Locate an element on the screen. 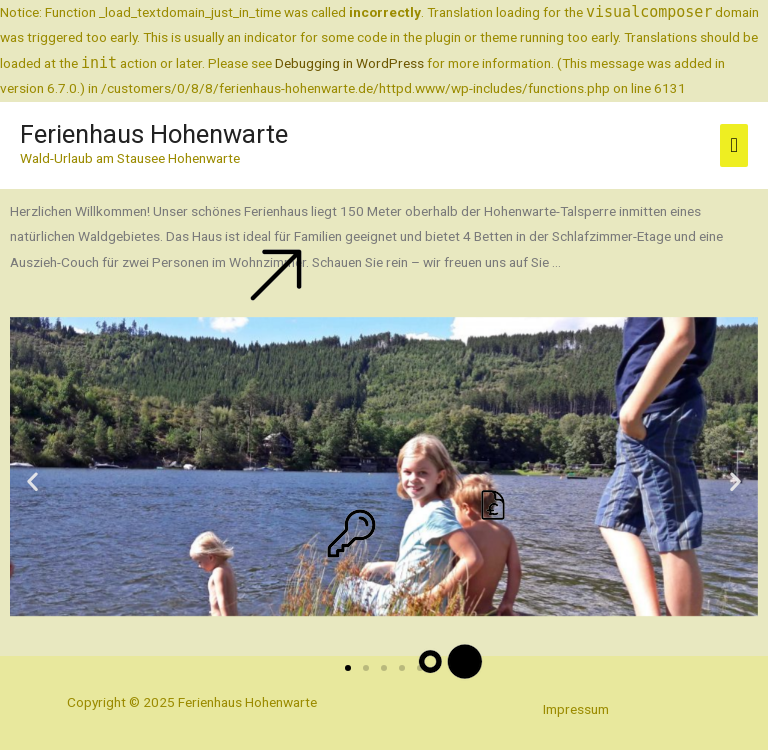 The height and width of the screenshot is (750, 768). access security or authentication settings is located at coordinates (351, 533).